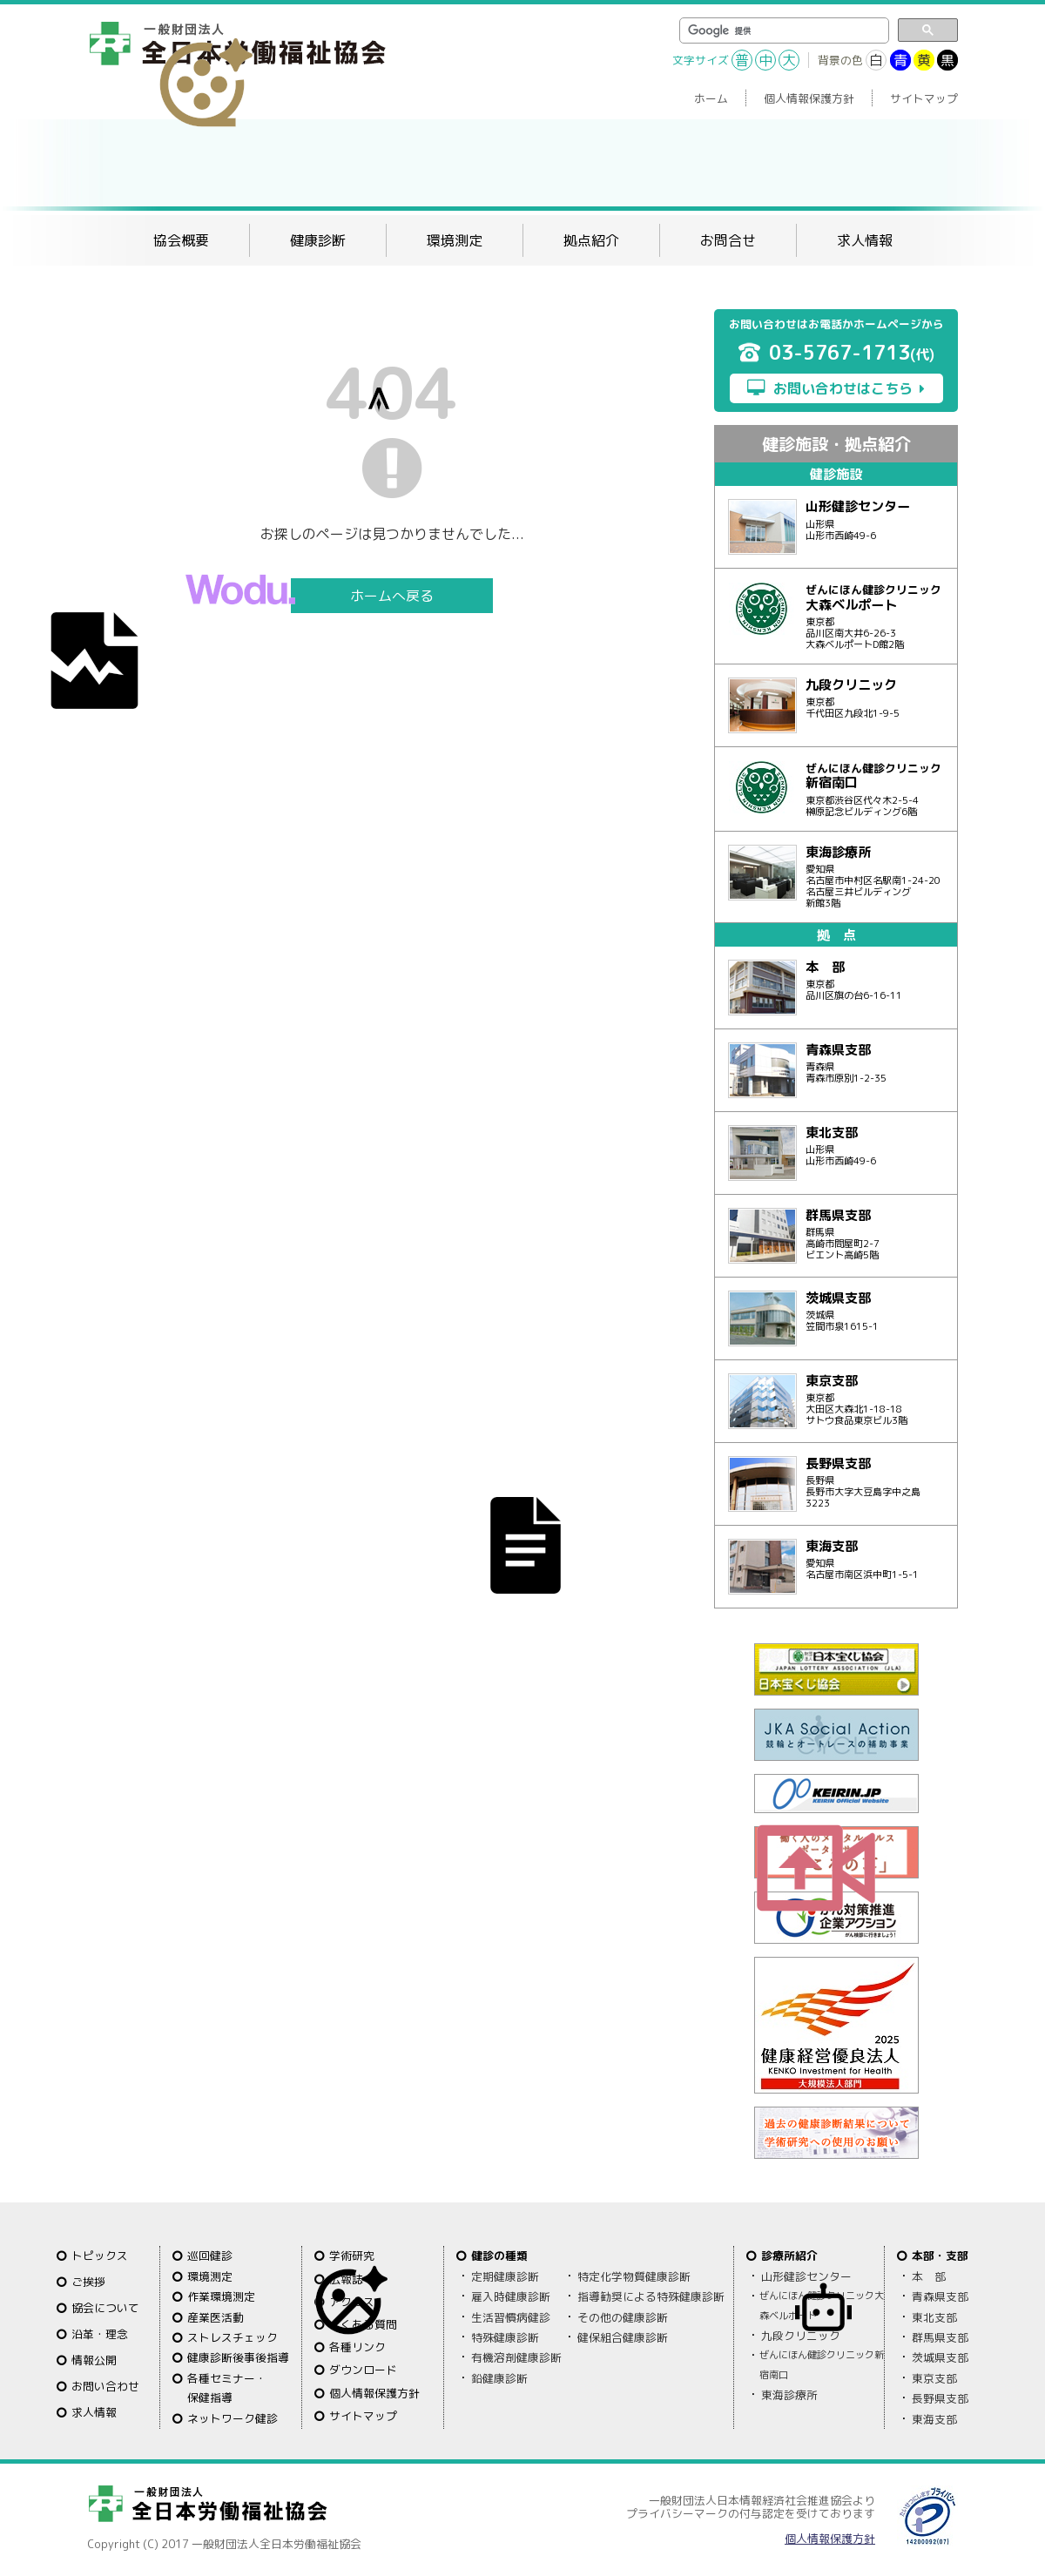  What do you see at coordinates (94, 660) in the screenshot?
I see `indicates a corrupted or damaged file` at bounding box center [94, 660].